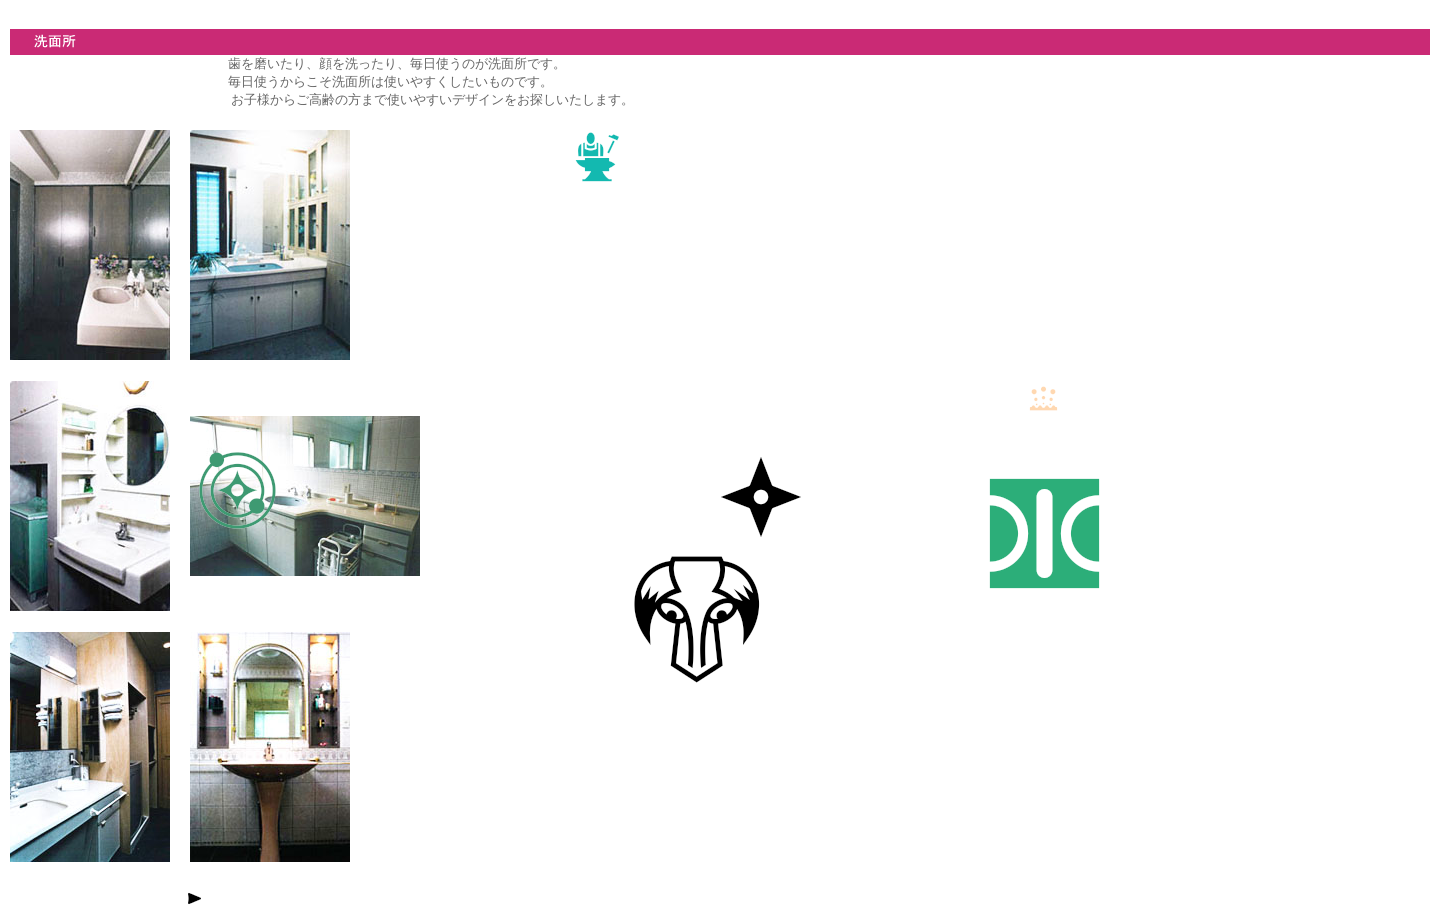 The height and width of the screenshot is (912, 1440). Describe the element at coordinates (1043, 398) in the screenshot. I see `indicates lava or molten terrain hazard` at that location.